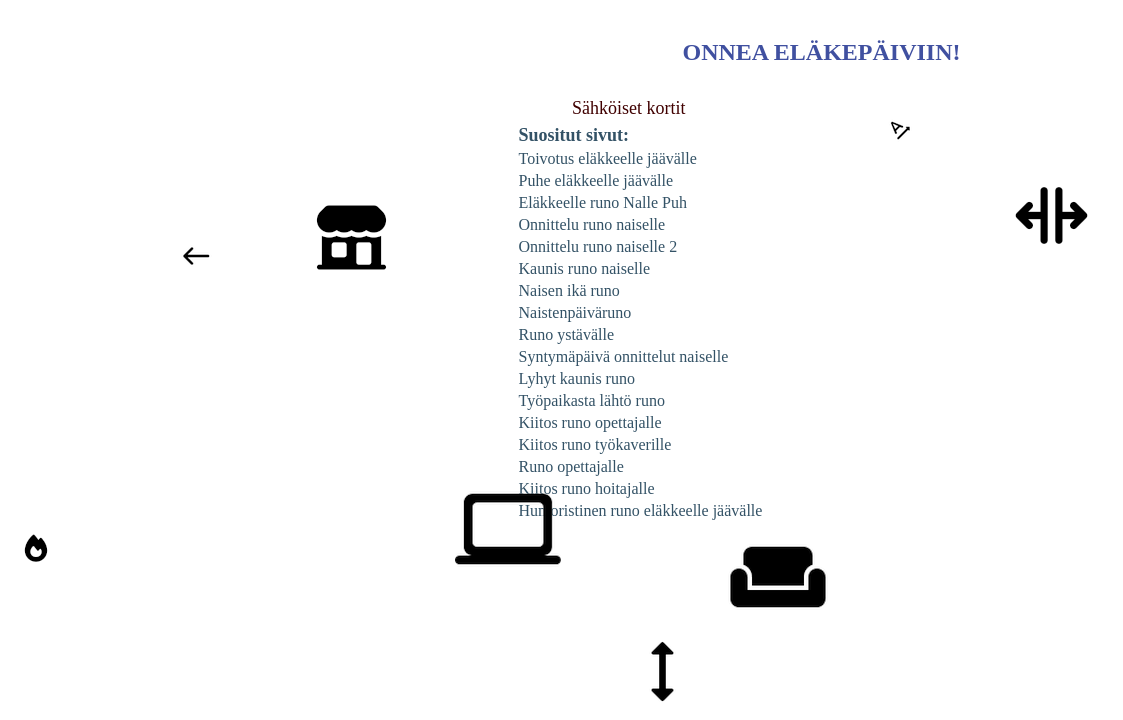 This screenshot has height=720, width=1123. Describe the element at coordinates (778, 577) in the screenshot. I see `view weekend or leisure activities` at that location.